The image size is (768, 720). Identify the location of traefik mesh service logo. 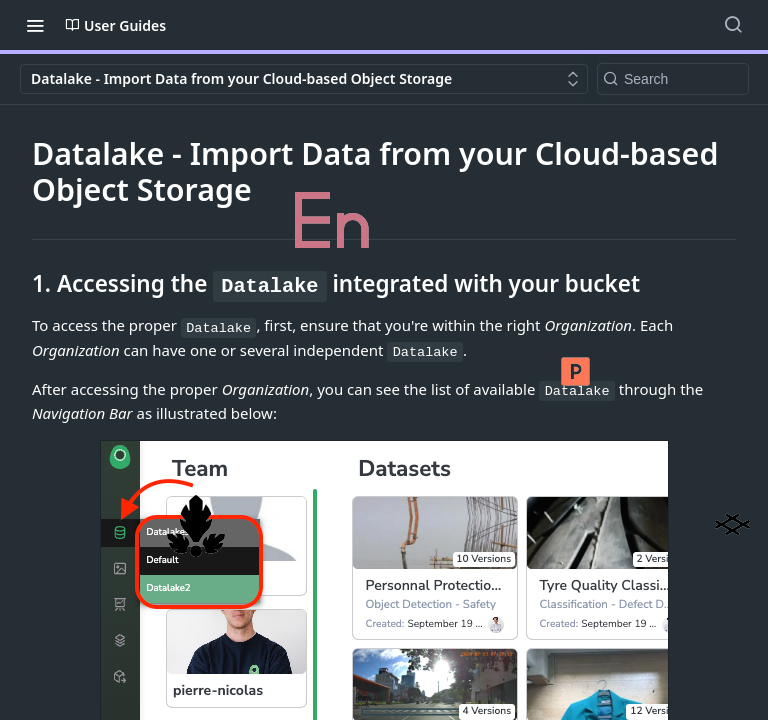
(732, 524).